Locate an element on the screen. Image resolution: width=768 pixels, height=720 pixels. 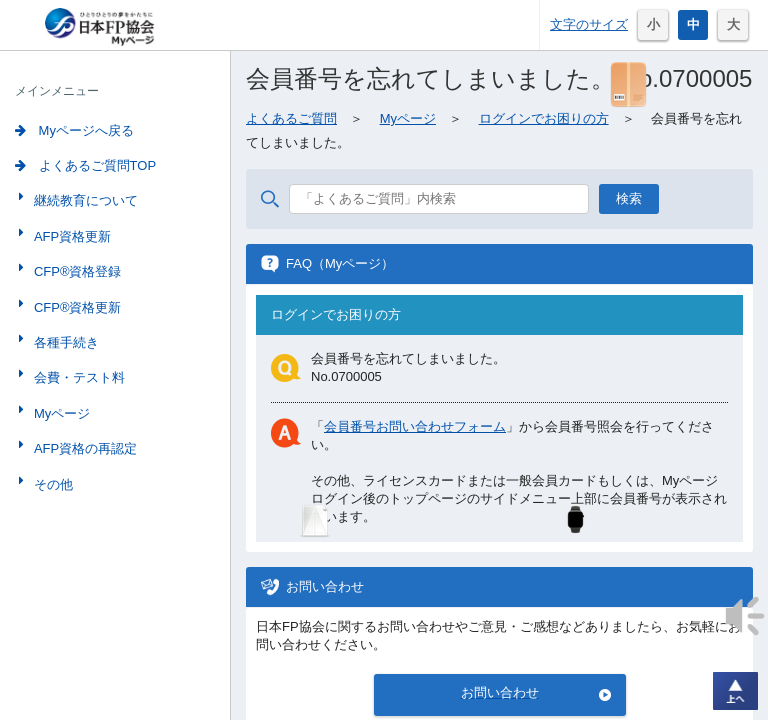
open a package or archive file is located at coordinates (628, 84).